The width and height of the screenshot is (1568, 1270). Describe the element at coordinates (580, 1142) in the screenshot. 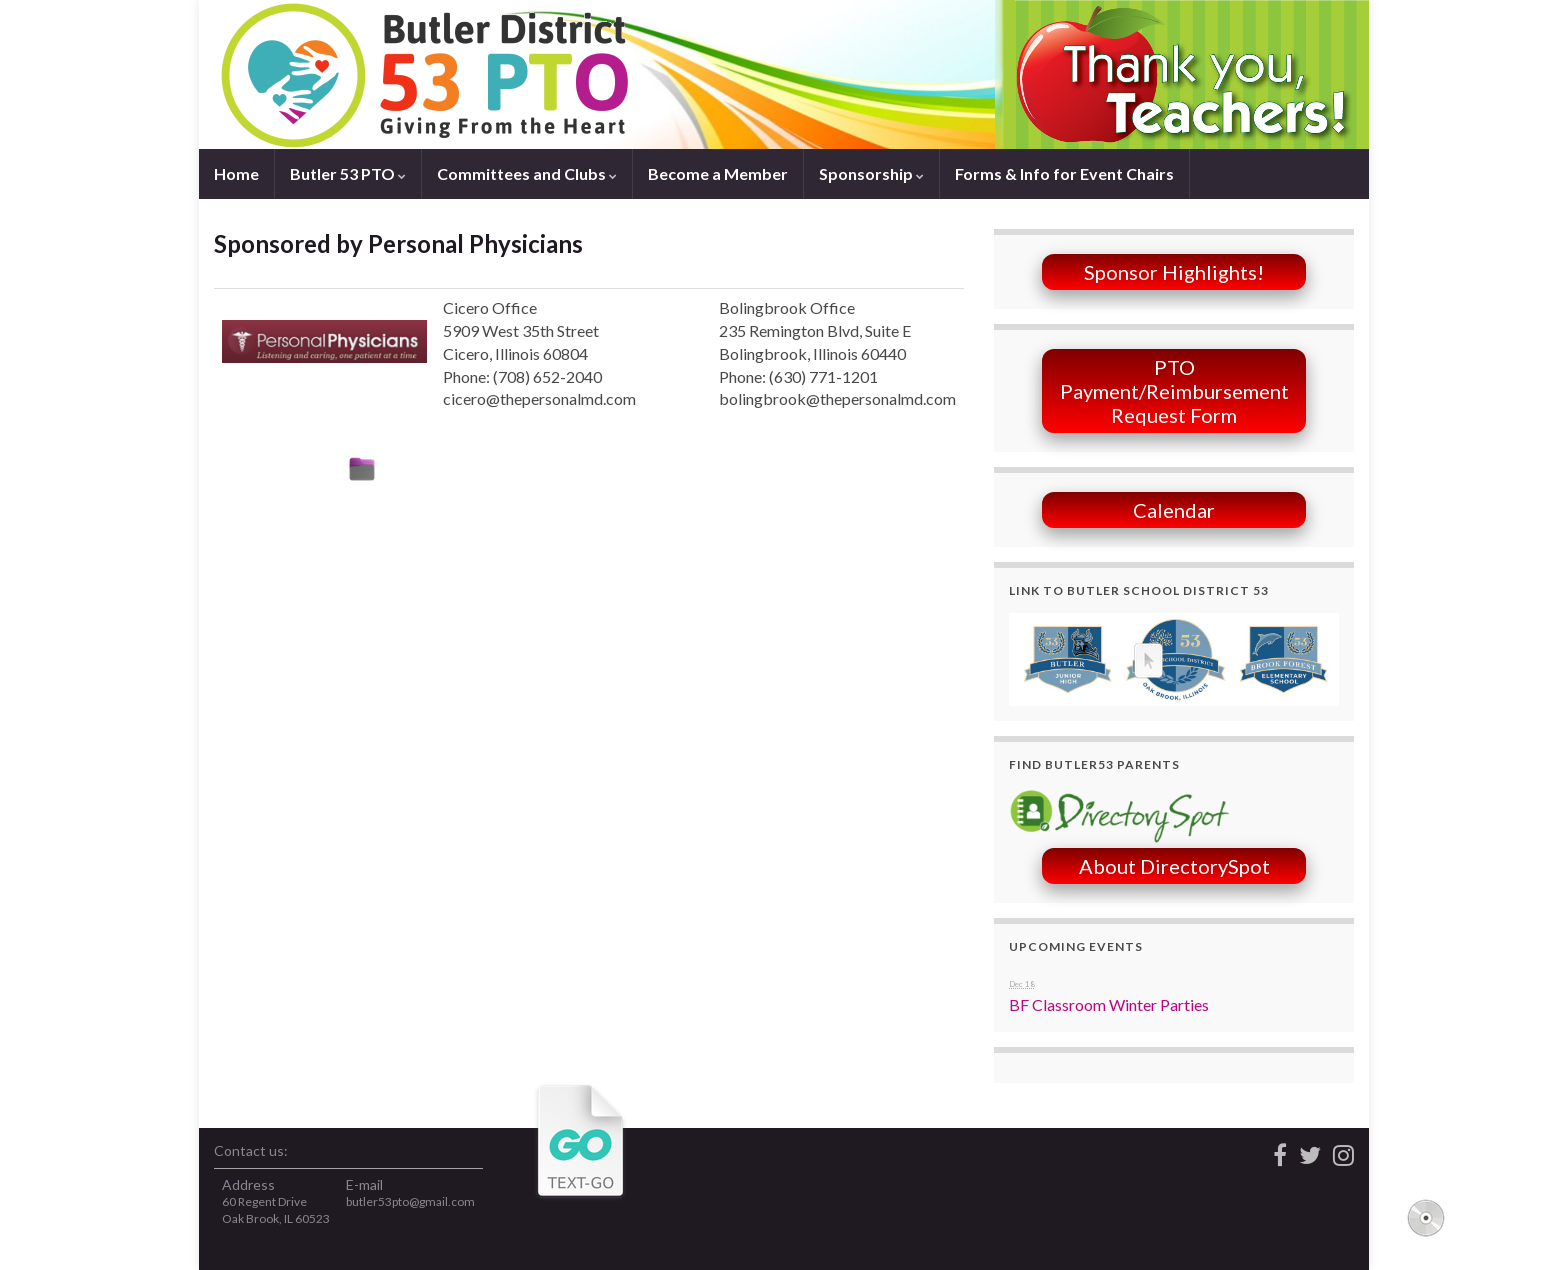

I see `a go programming language source file` at that location.